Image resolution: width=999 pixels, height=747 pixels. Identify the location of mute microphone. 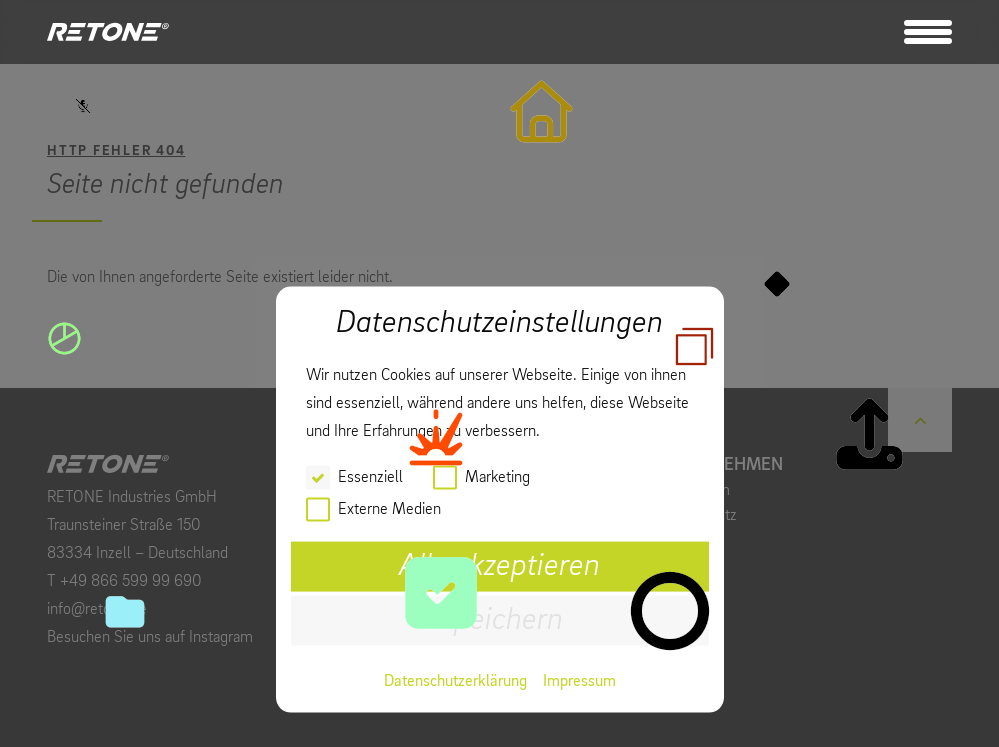
(83, 106).